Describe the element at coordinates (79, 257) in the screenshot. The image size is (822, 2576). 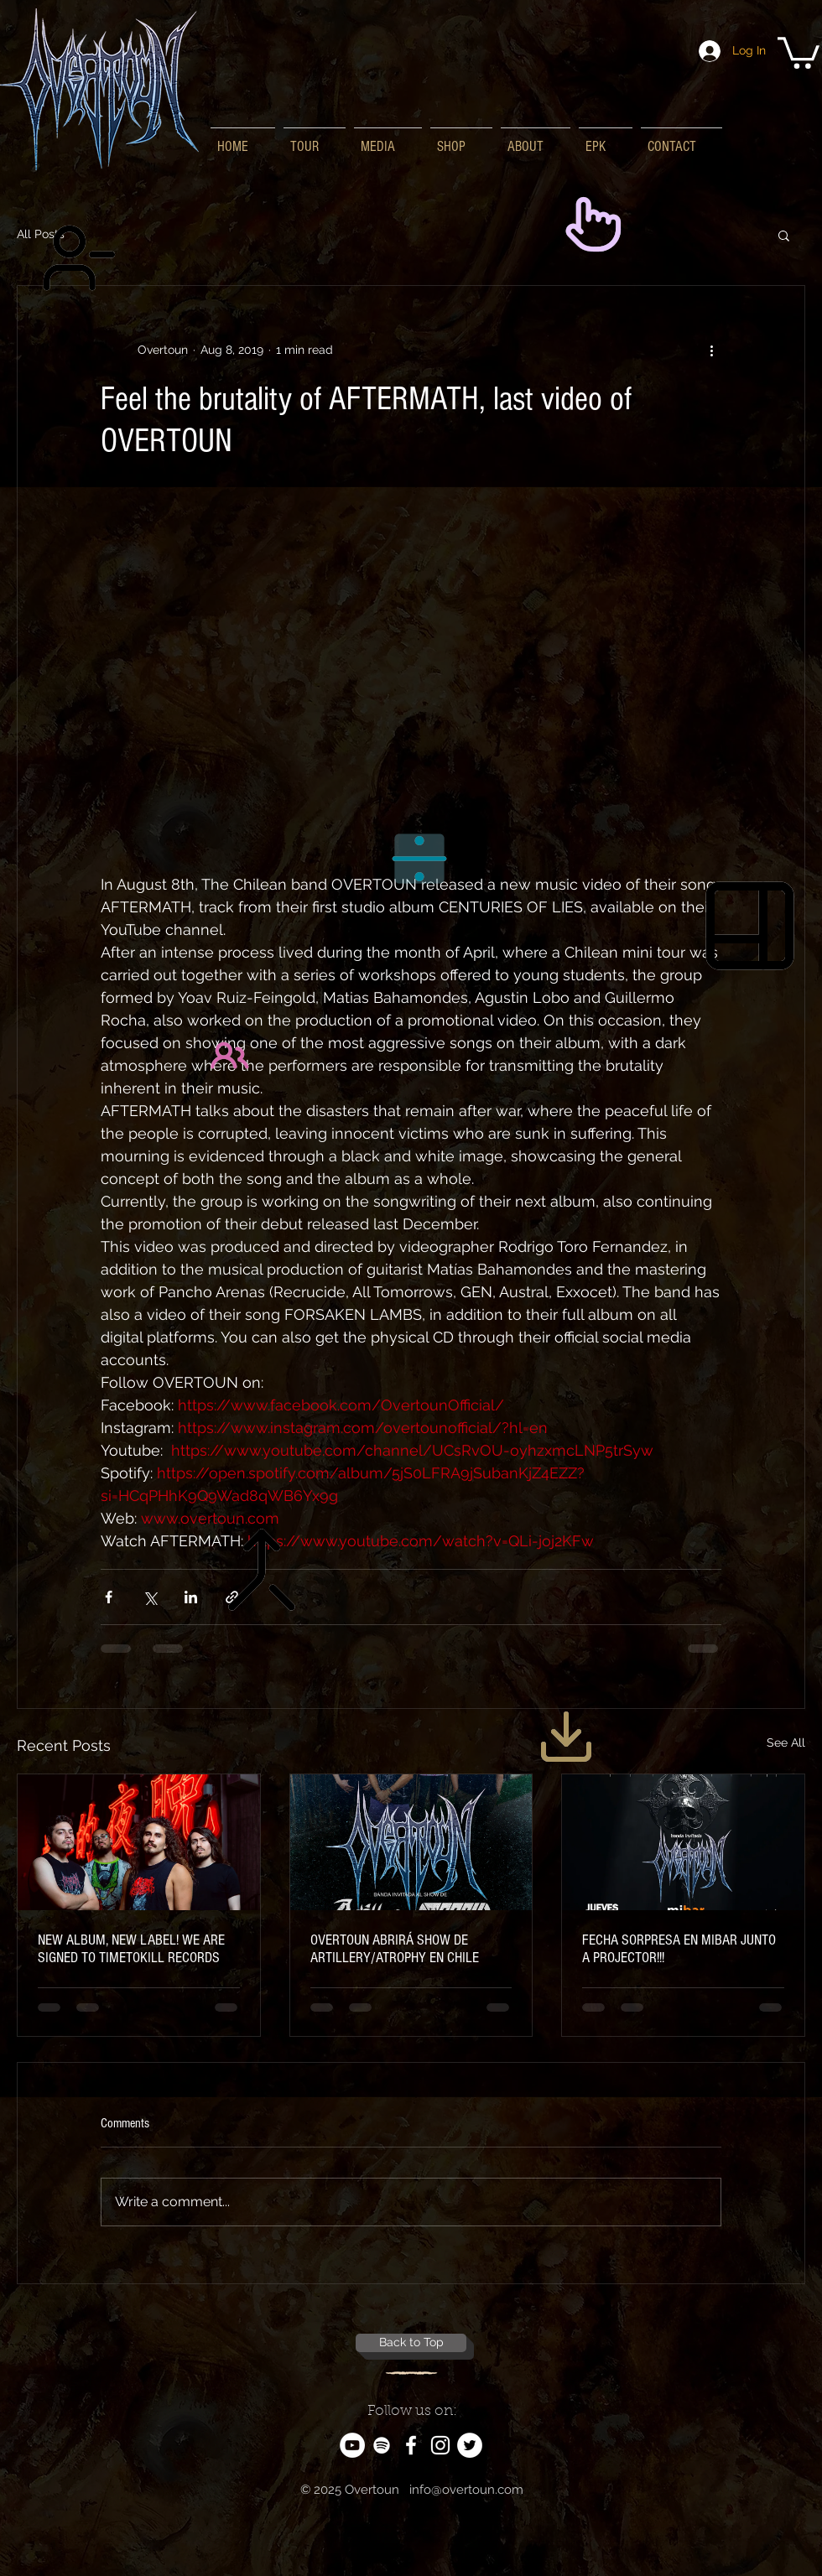
I see `remove a user or contact` at that location.